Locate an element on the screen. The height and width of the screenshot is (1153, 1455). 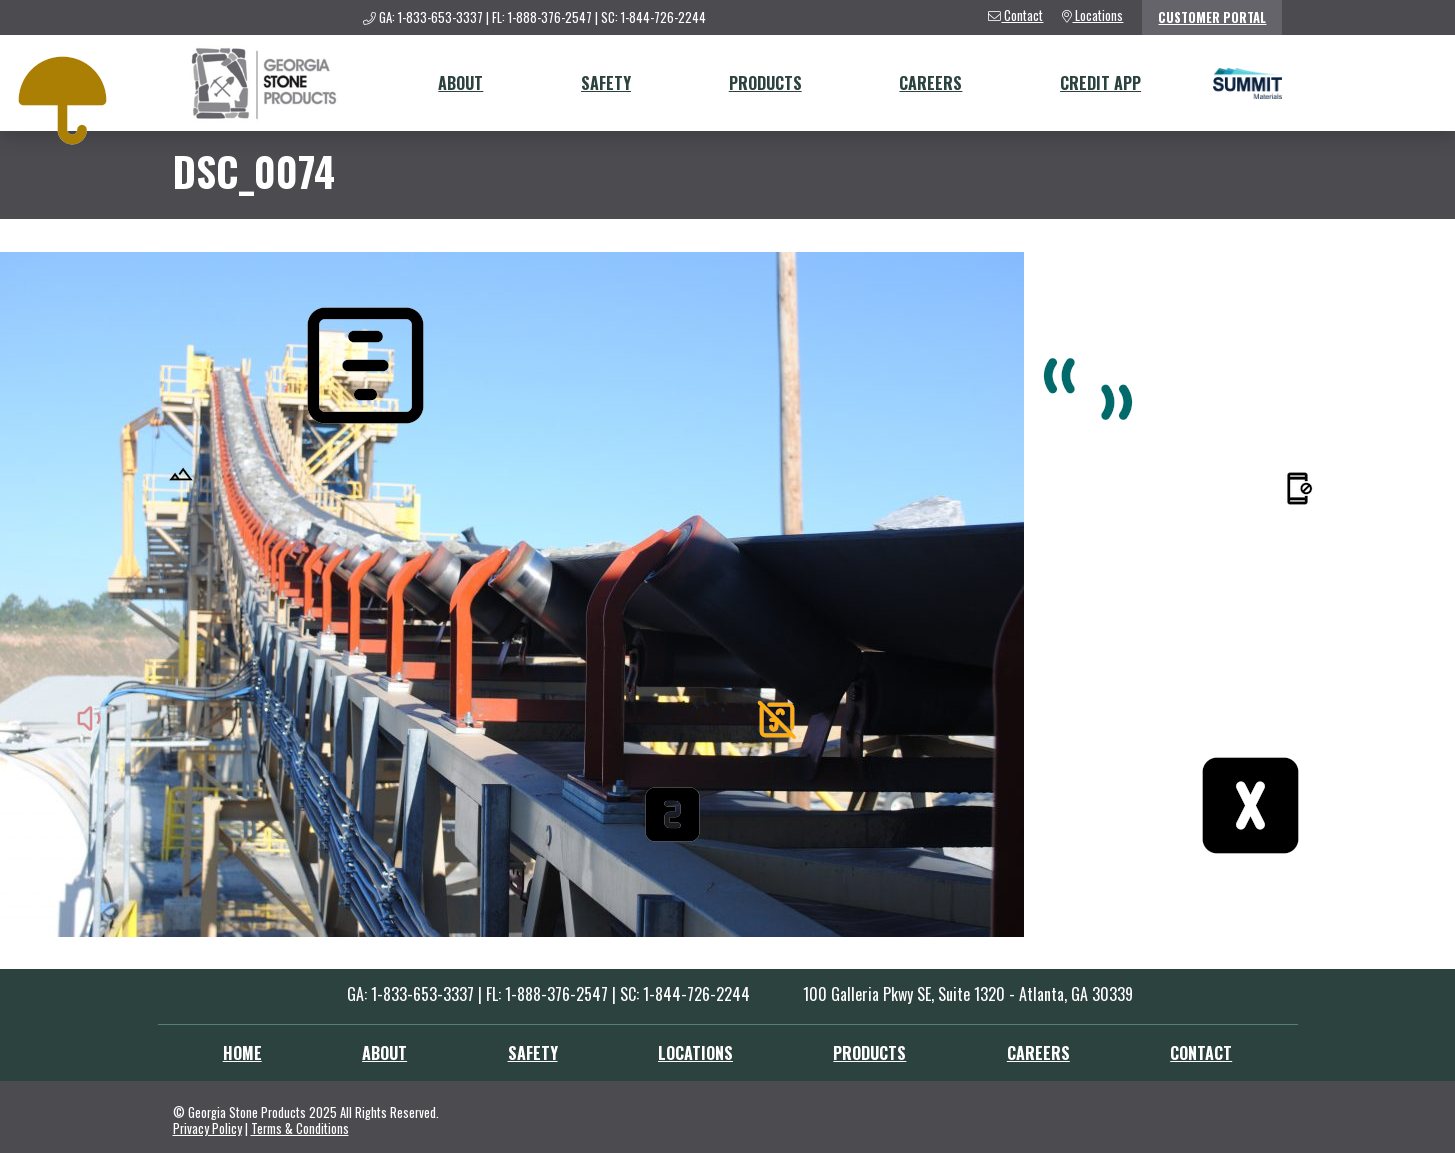
close or dismiss a window is located at coordinates (1250, 805).